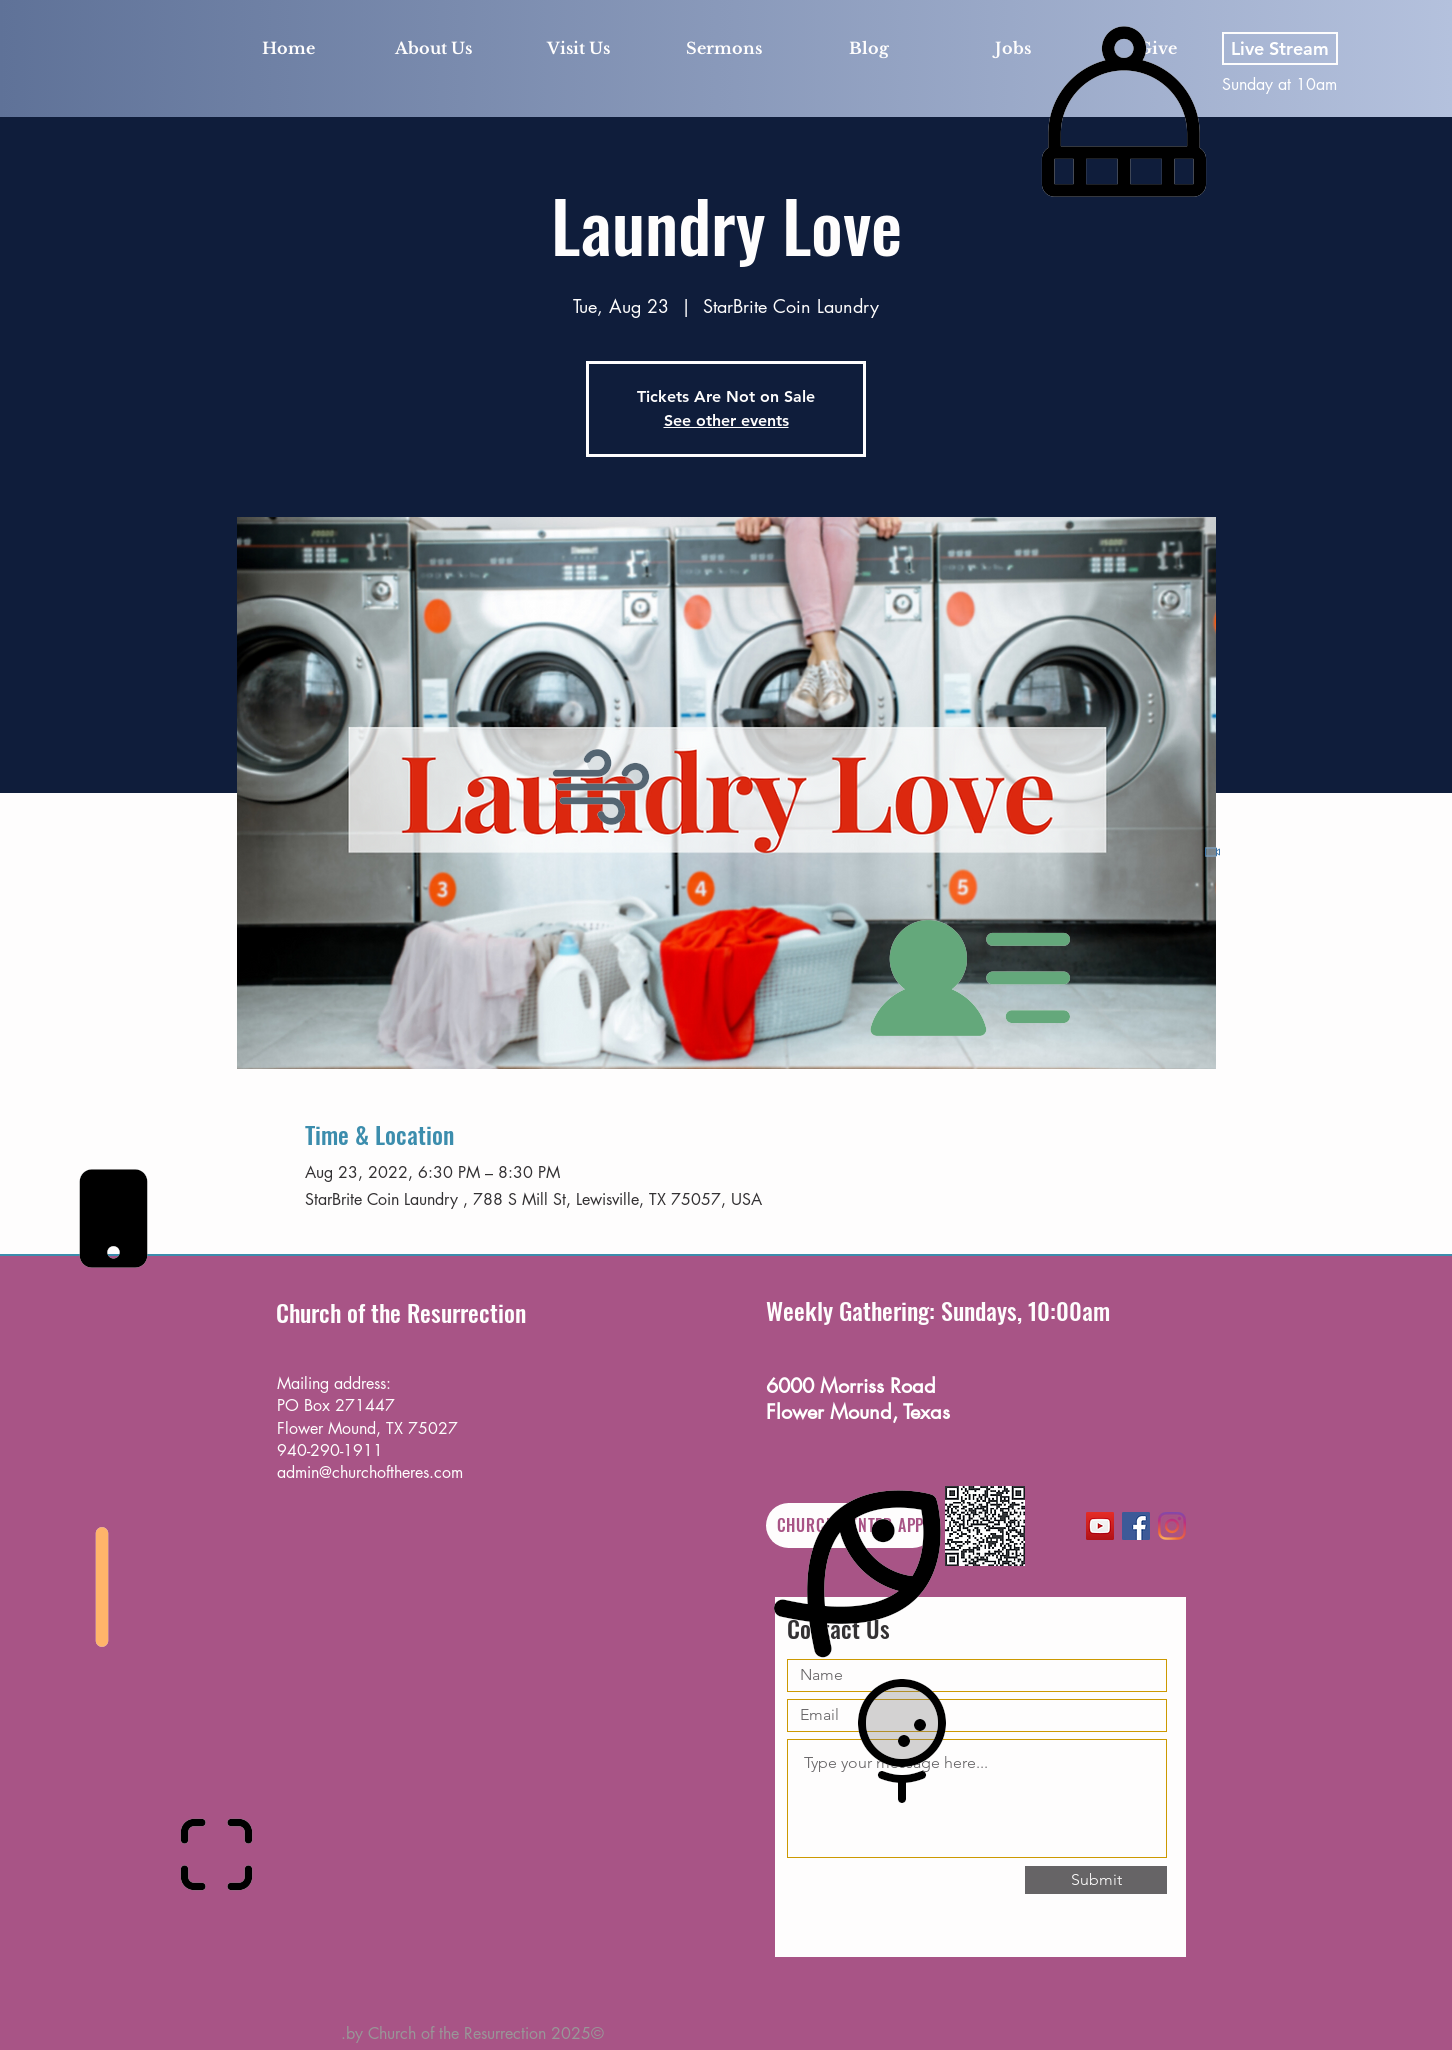 The width and height of the screenshot is (1452, 2050). I want to click on access golf-related features or content, so click(902, 1739).